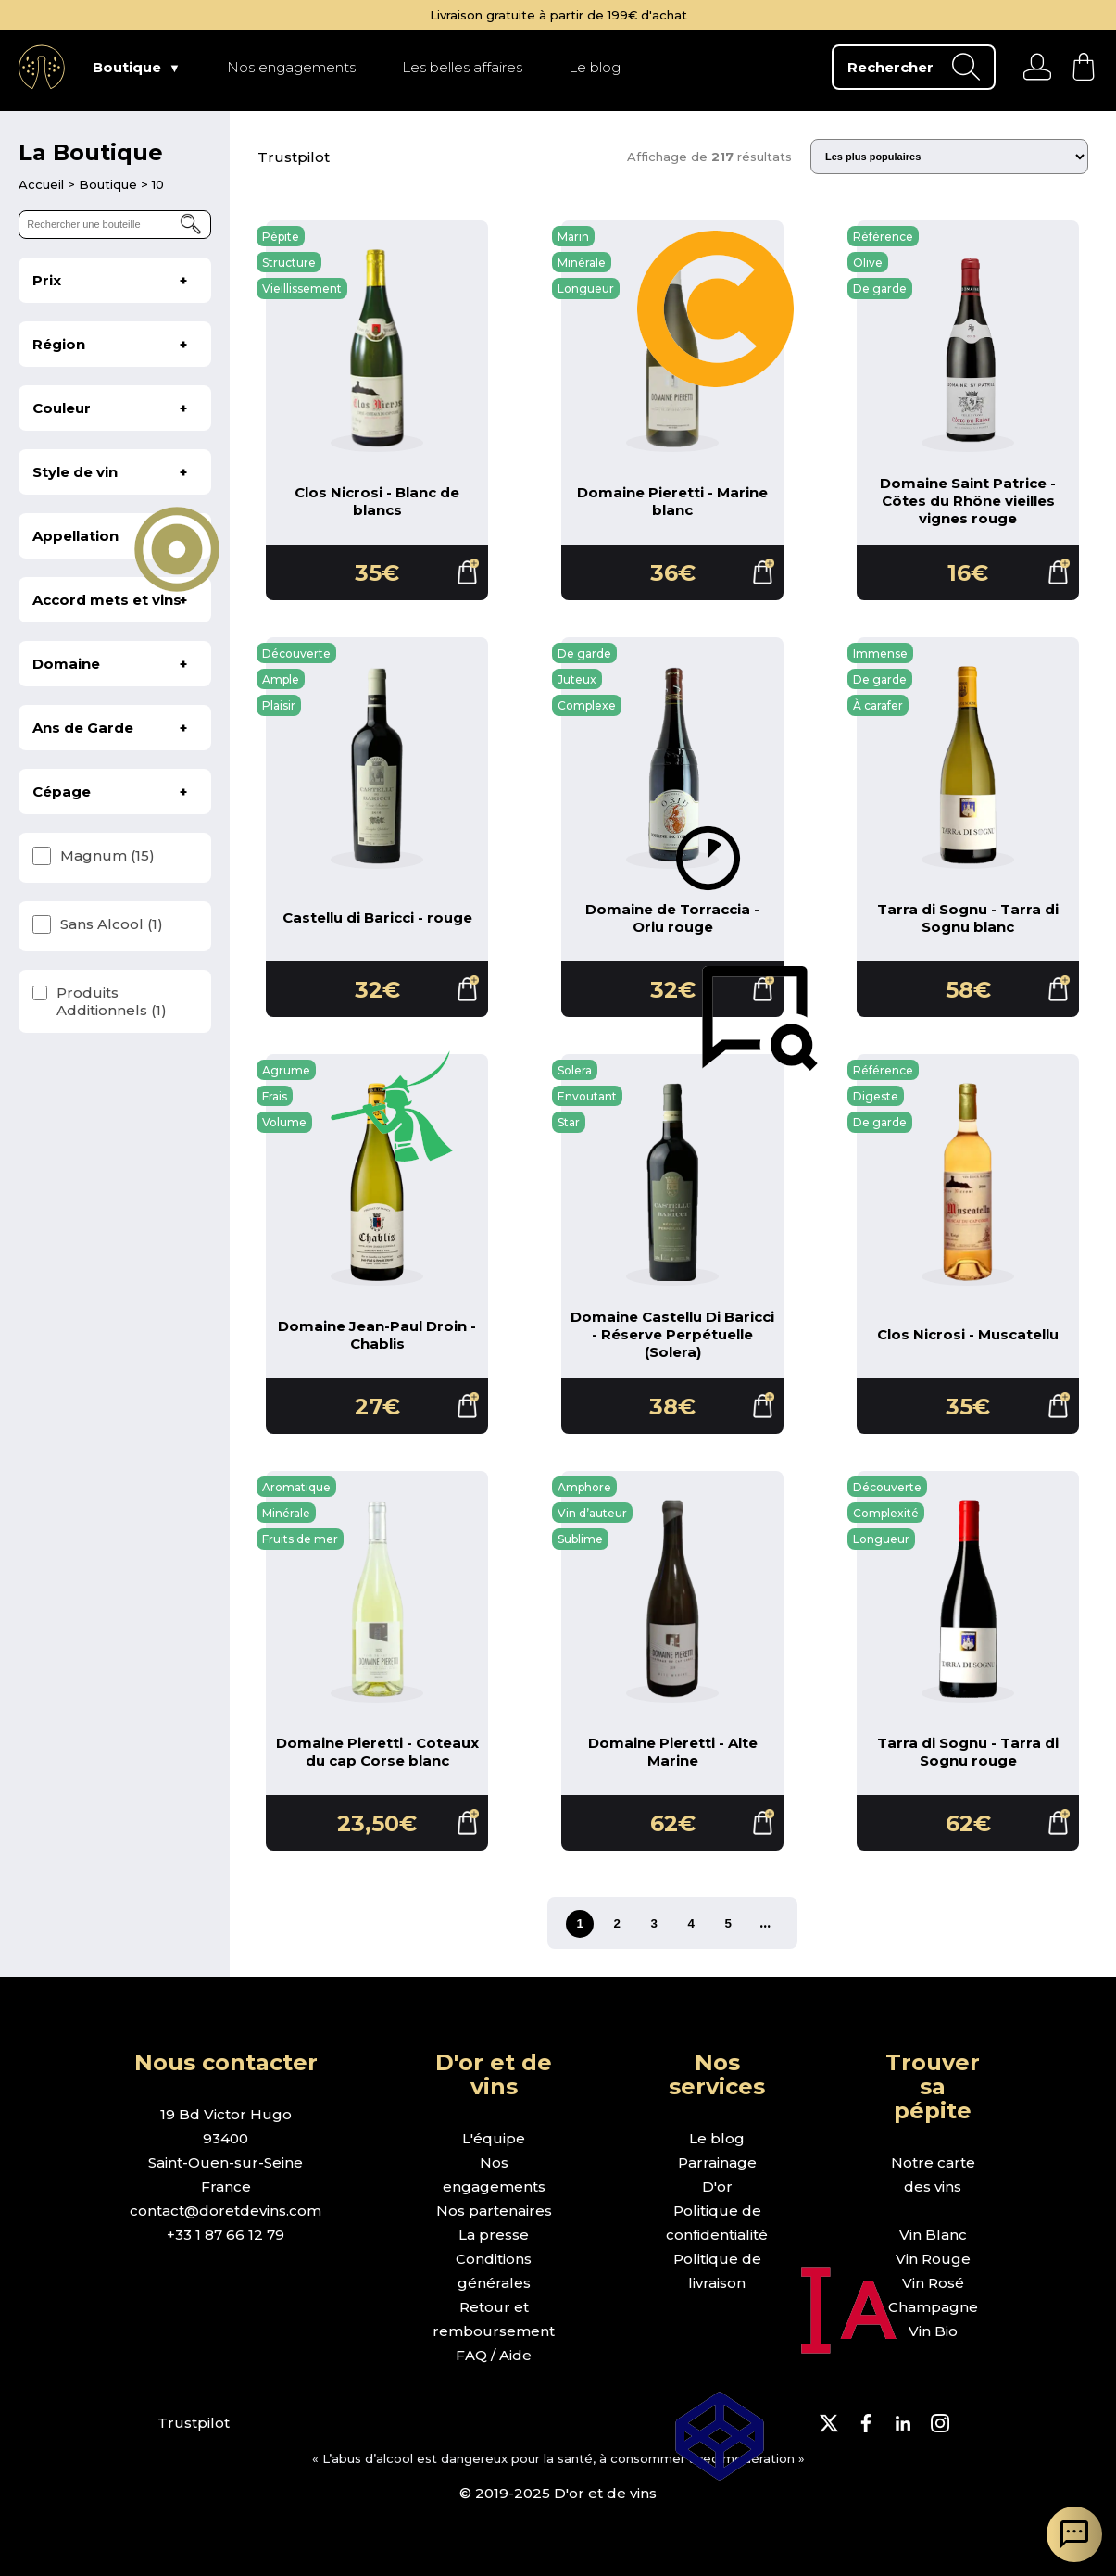  Describe the element at coordinates (849, 2310) in the screenshot. I see `adjust text line height spacing` at that location.